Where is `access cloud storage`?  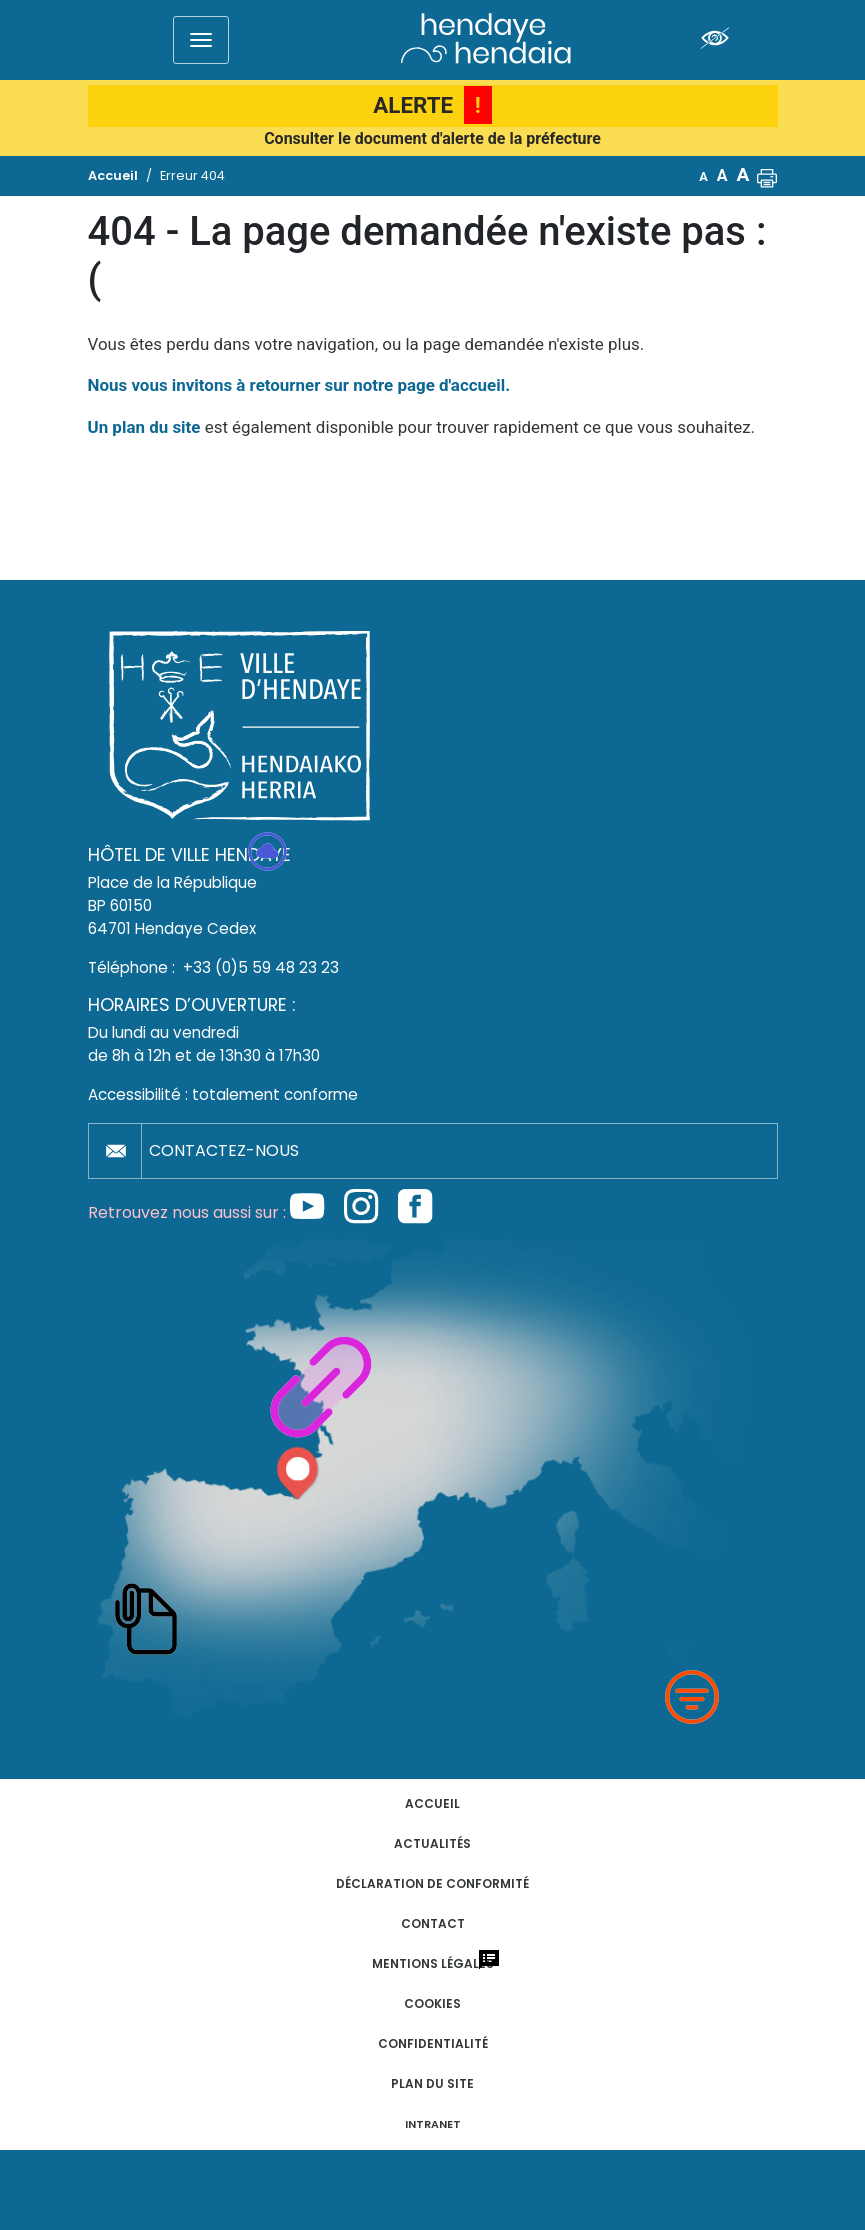
access cloud storage is located at coordinates (267, 851).